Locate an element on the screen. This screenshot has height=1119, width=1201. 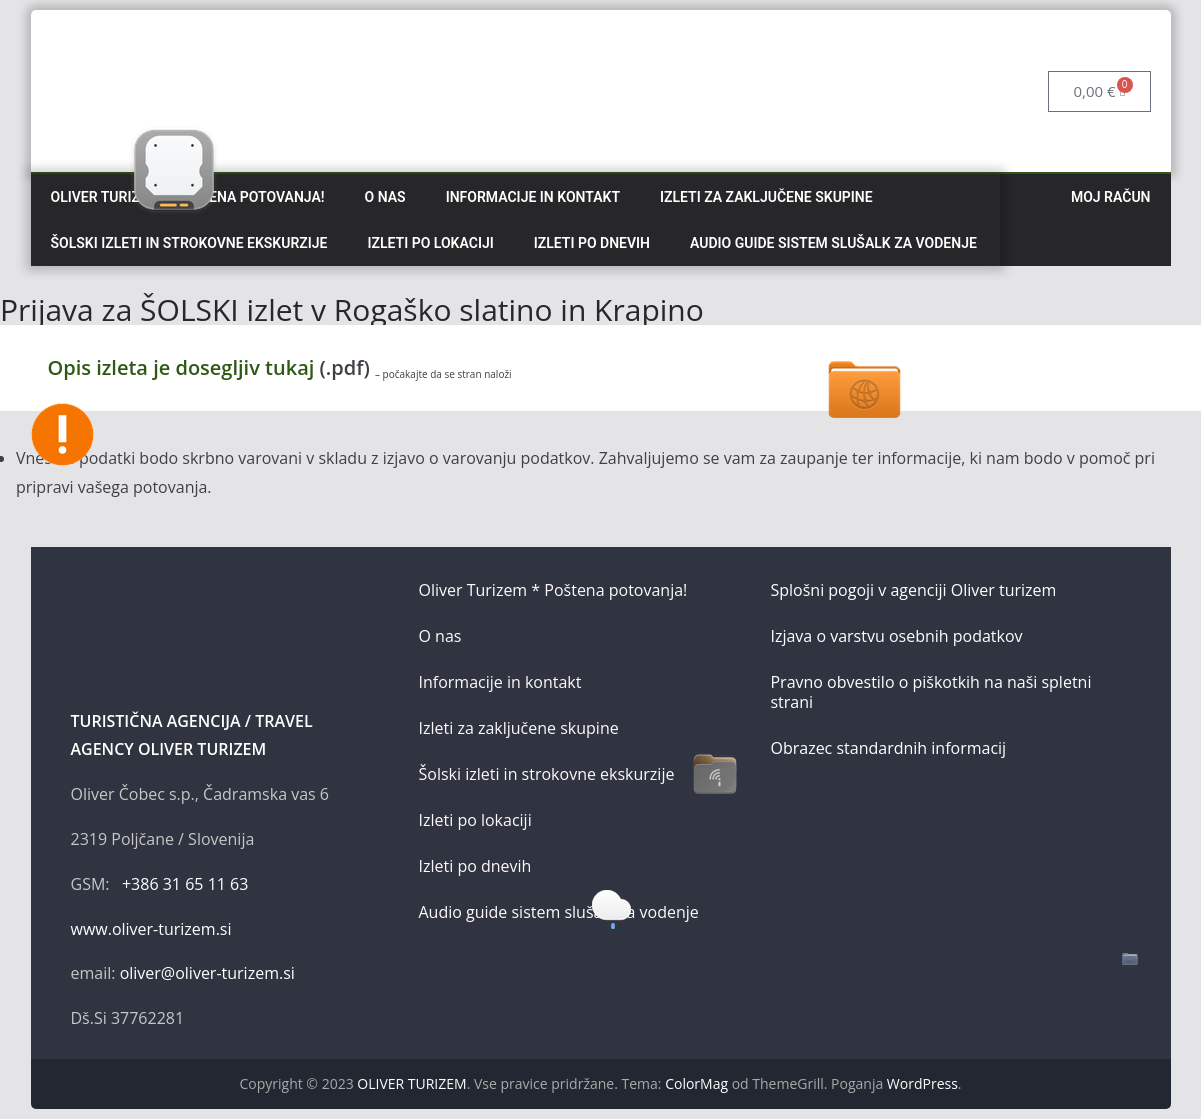
open desktop folder is located at coordinates (1130, 959).